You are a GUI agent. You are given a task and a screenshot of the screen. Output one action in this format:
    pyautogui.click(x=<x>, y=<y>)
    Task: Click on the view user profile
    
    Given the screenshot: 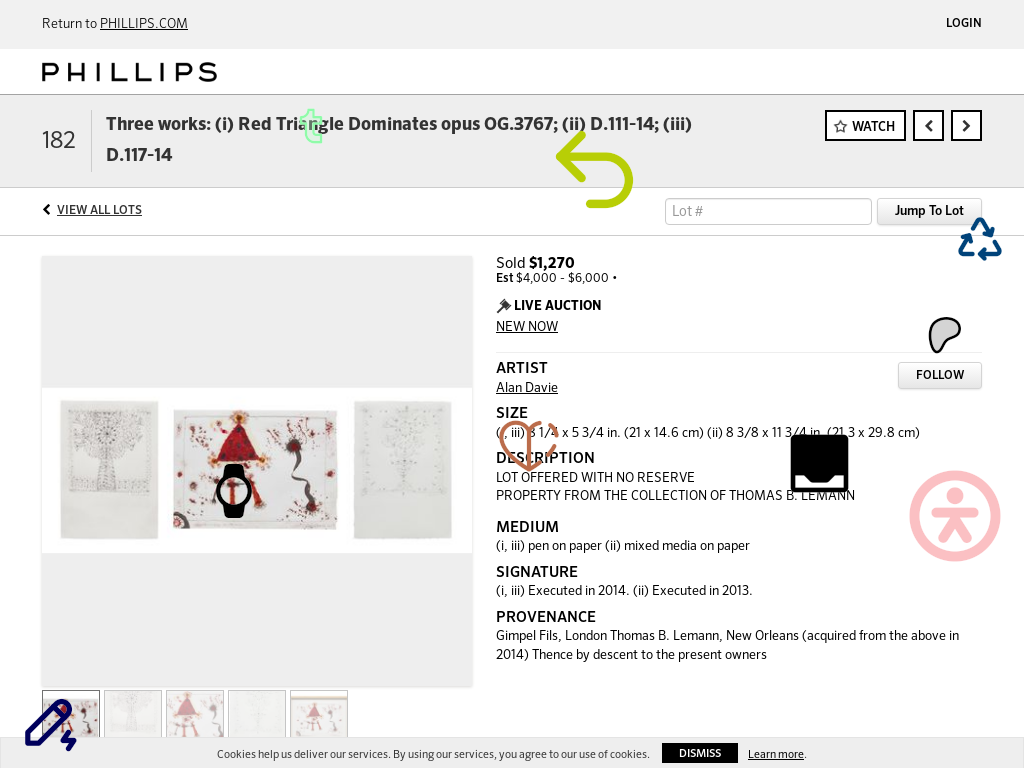 What is the action you would take?
    pyautogui.click(x=955, y=516)
    